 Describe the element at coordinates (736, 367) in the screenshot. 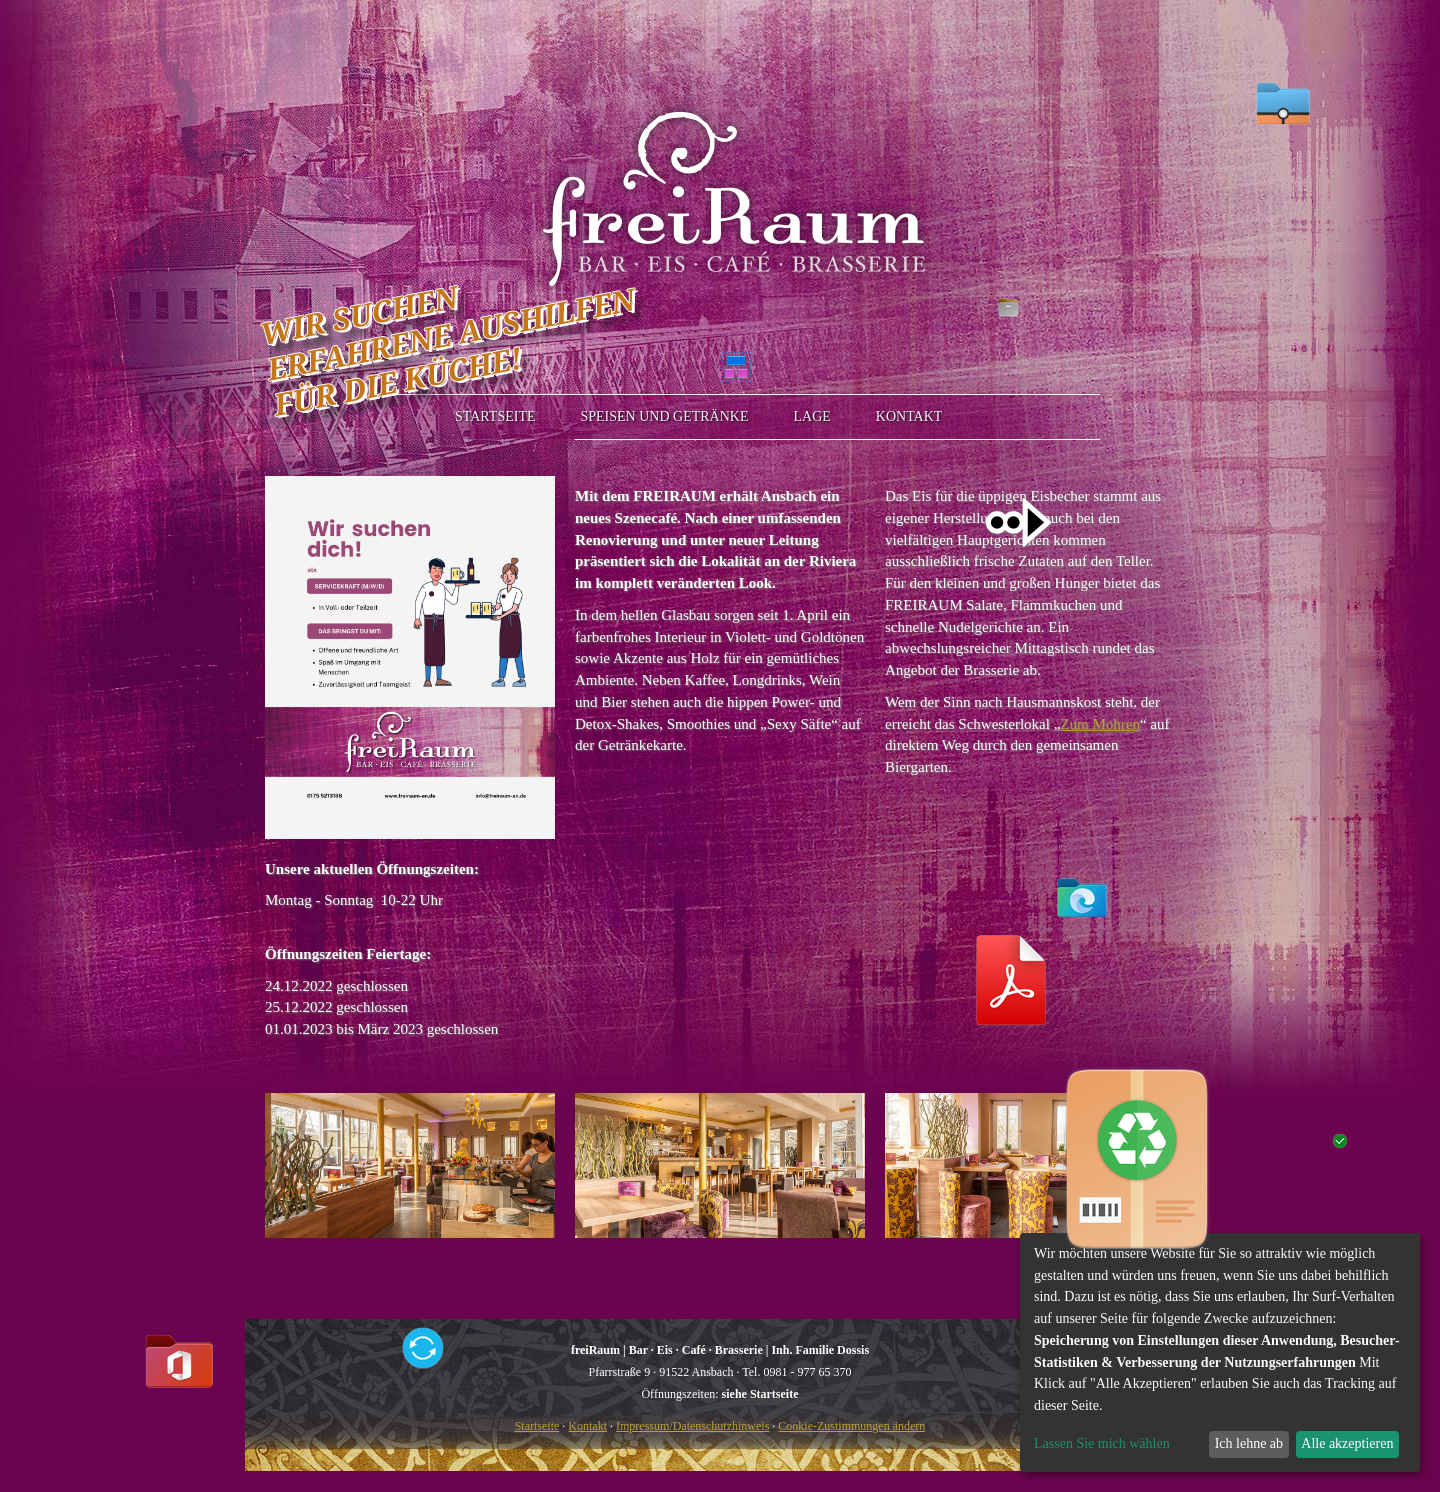

I see `select all items in the current view` at that location.